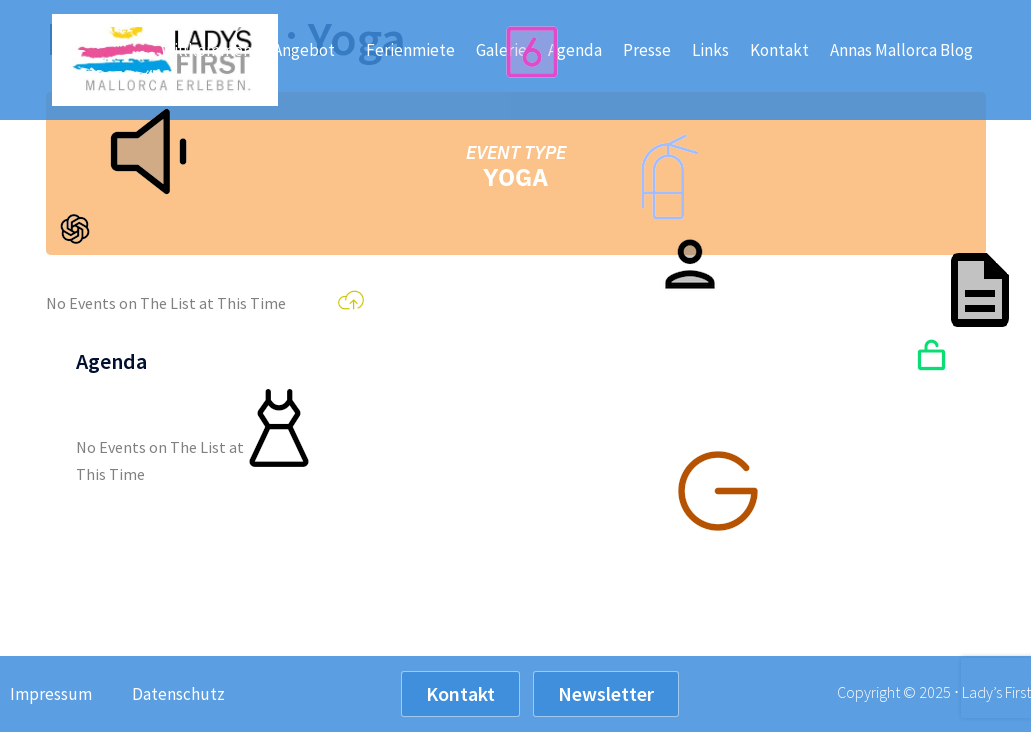 The image size is (1031, 732). I want to click on audio playing at low volume, so click(153, 151).